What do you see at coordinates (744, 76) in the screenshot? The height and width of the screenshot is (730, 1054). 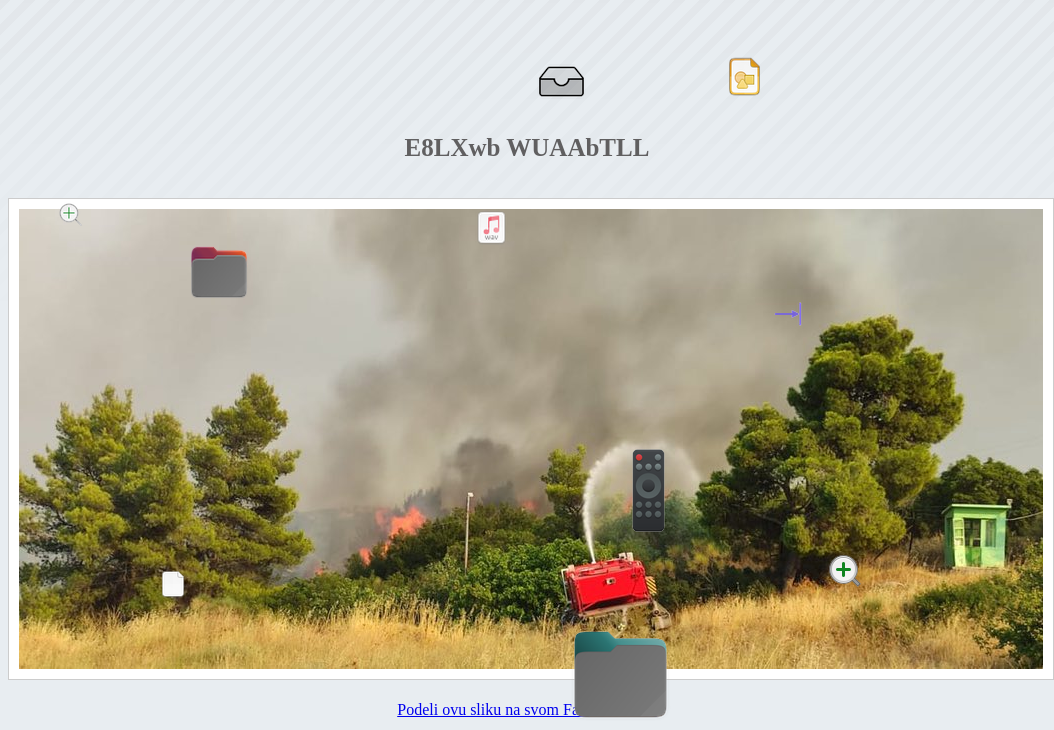 I see `a libreoffice draw document file` at bounding box center [744, 76].